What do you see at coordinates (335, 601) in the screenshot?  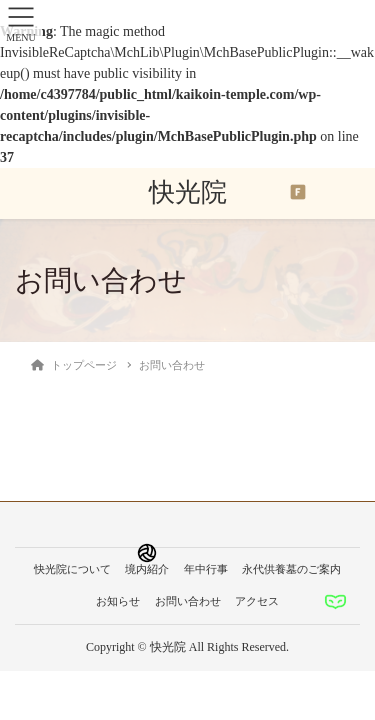 I see `enable incognito or private browsing mode` at bounding box center [335, 601].